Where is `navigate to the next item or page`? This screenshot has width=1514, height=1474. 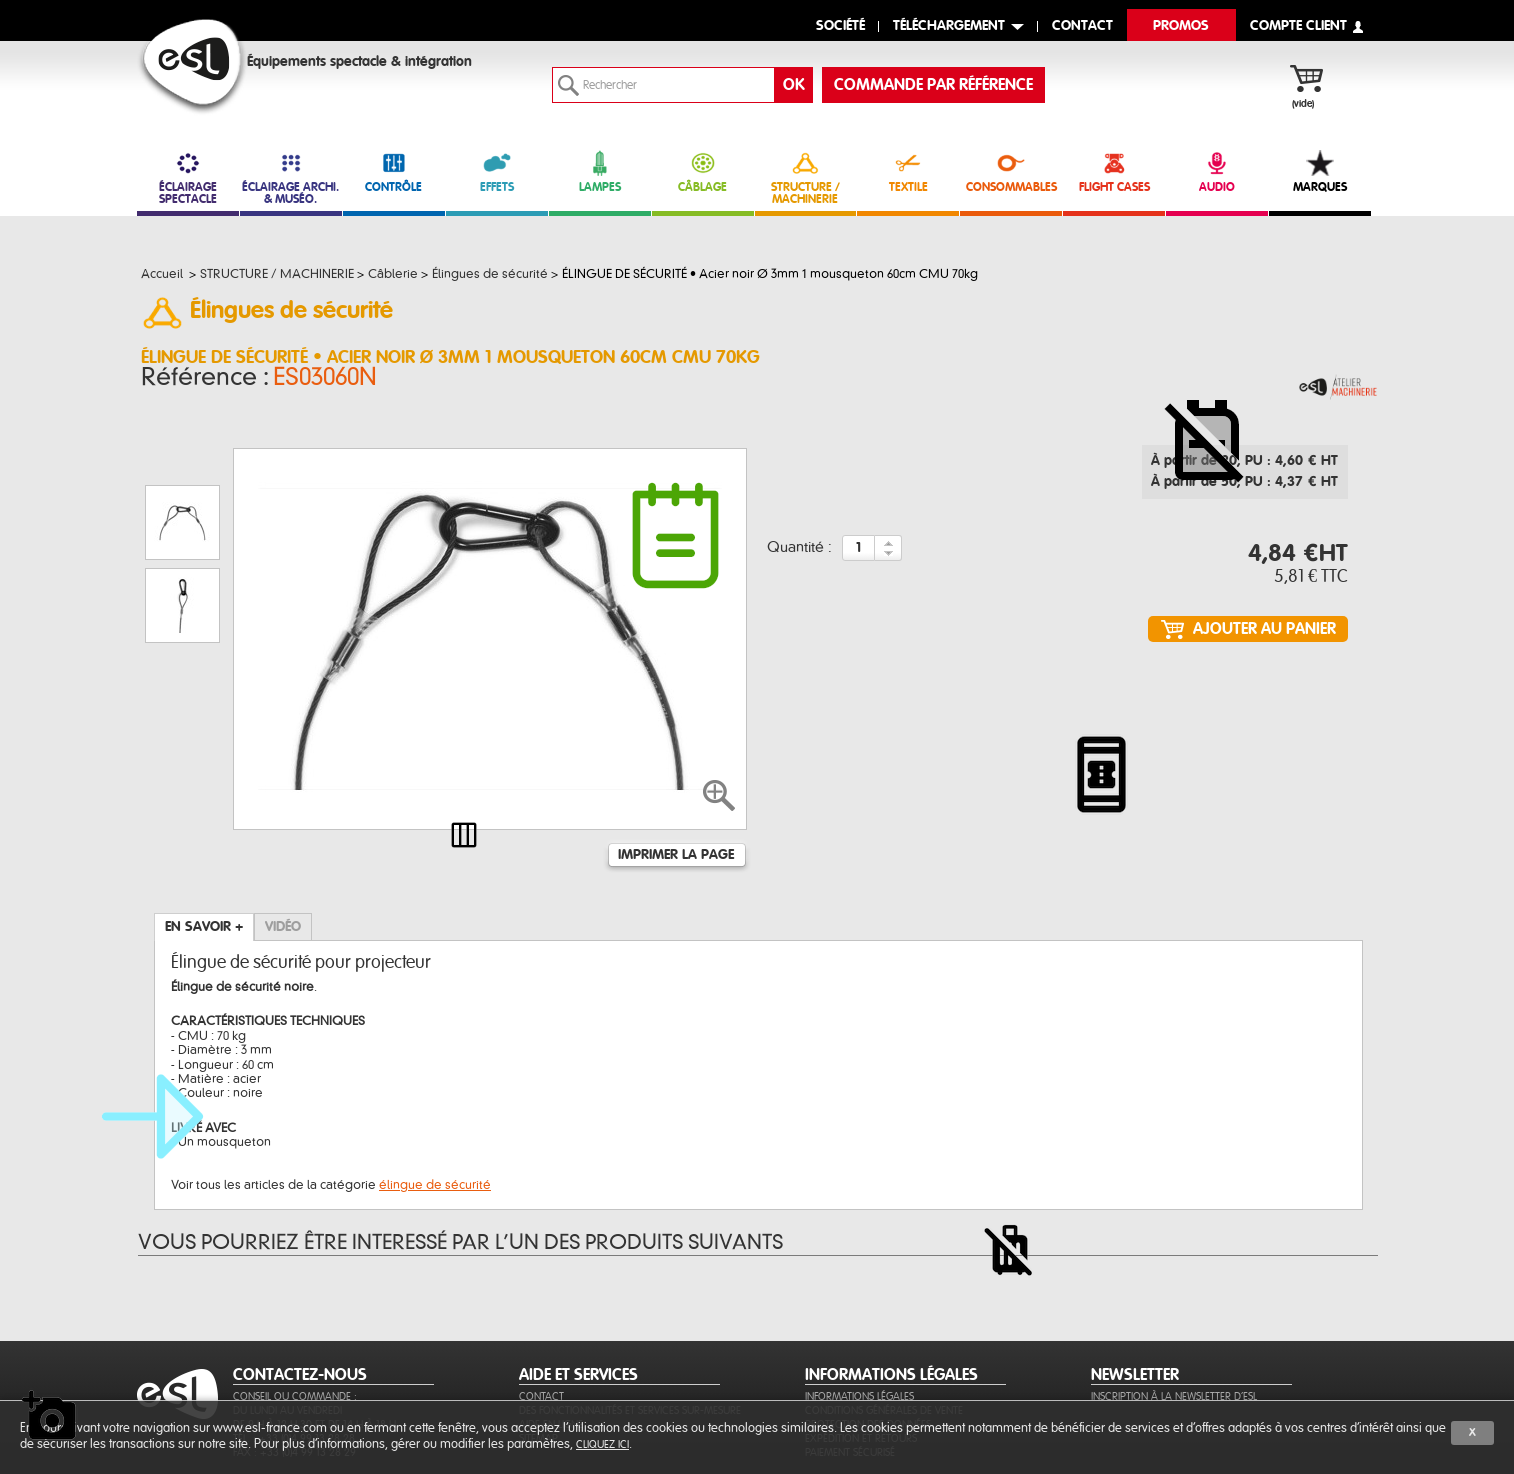
navigate to the next item or page is located at coordinates (152, 1116).